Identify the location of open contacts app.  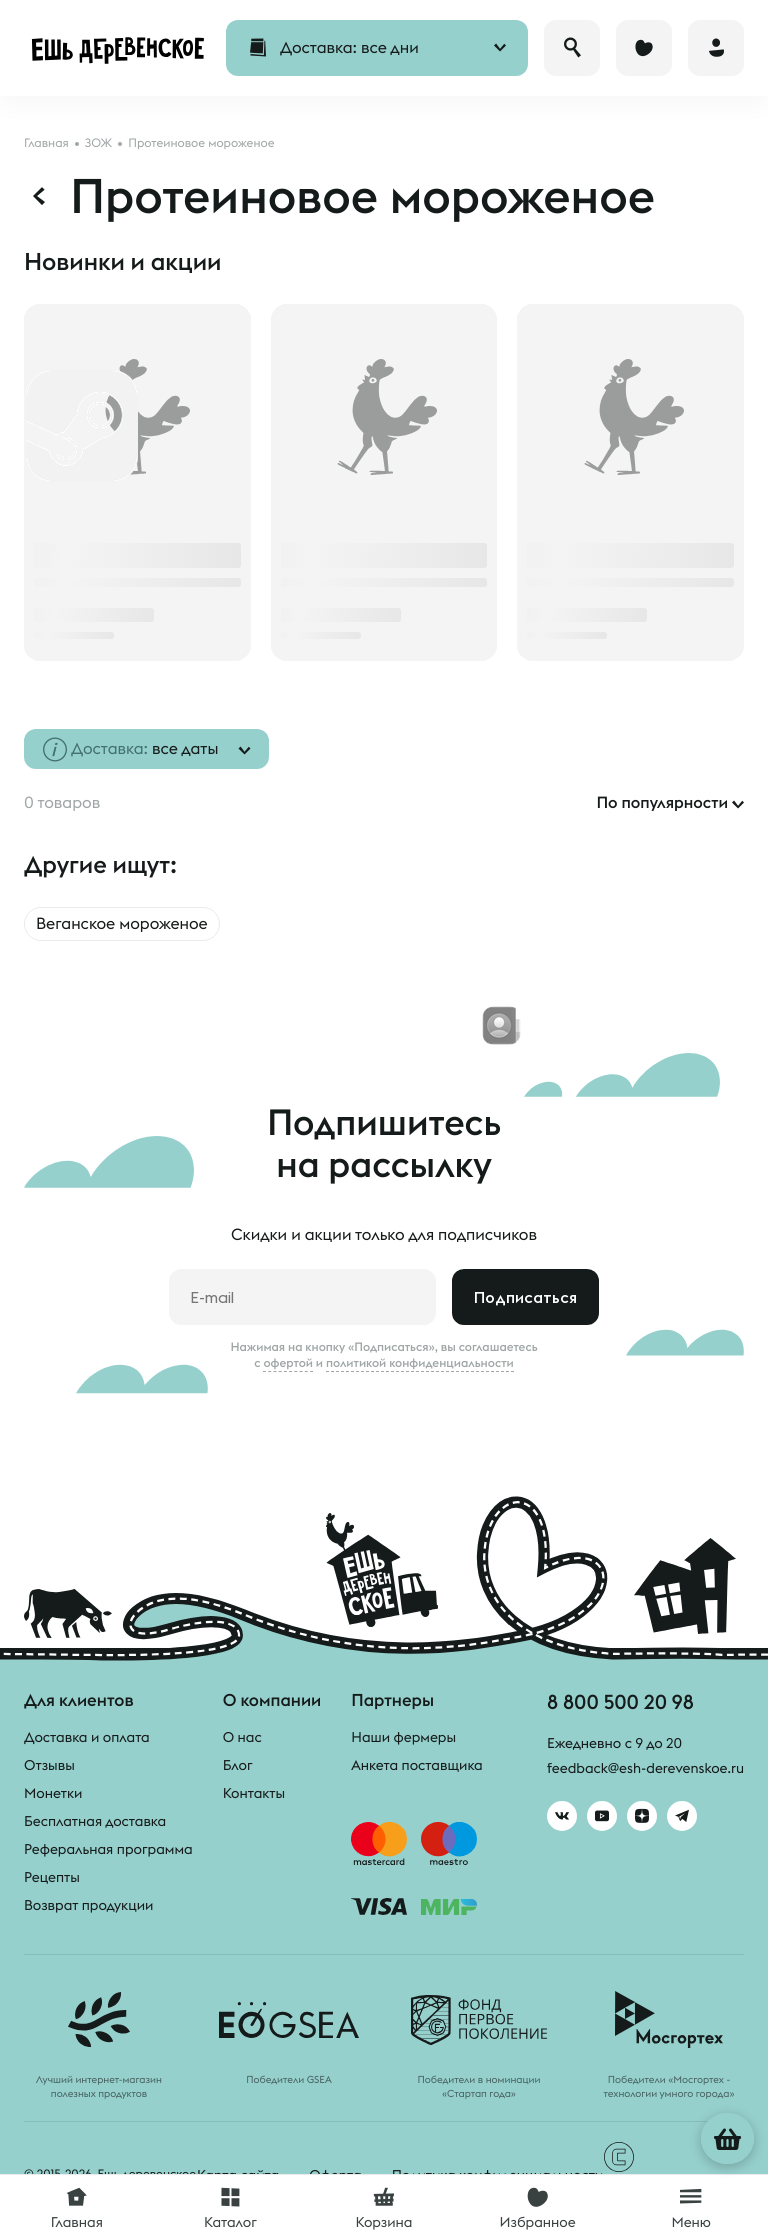
(501, 1025).